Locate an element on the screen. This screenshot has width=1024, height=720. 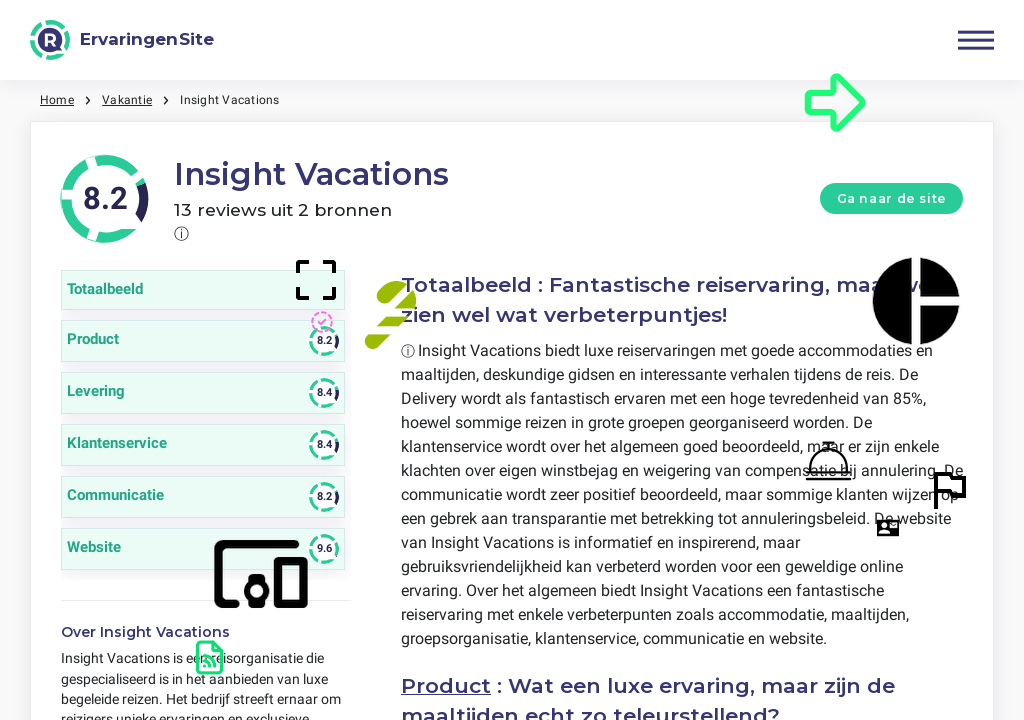
request assistance or service is located at coordinates (828, 462).